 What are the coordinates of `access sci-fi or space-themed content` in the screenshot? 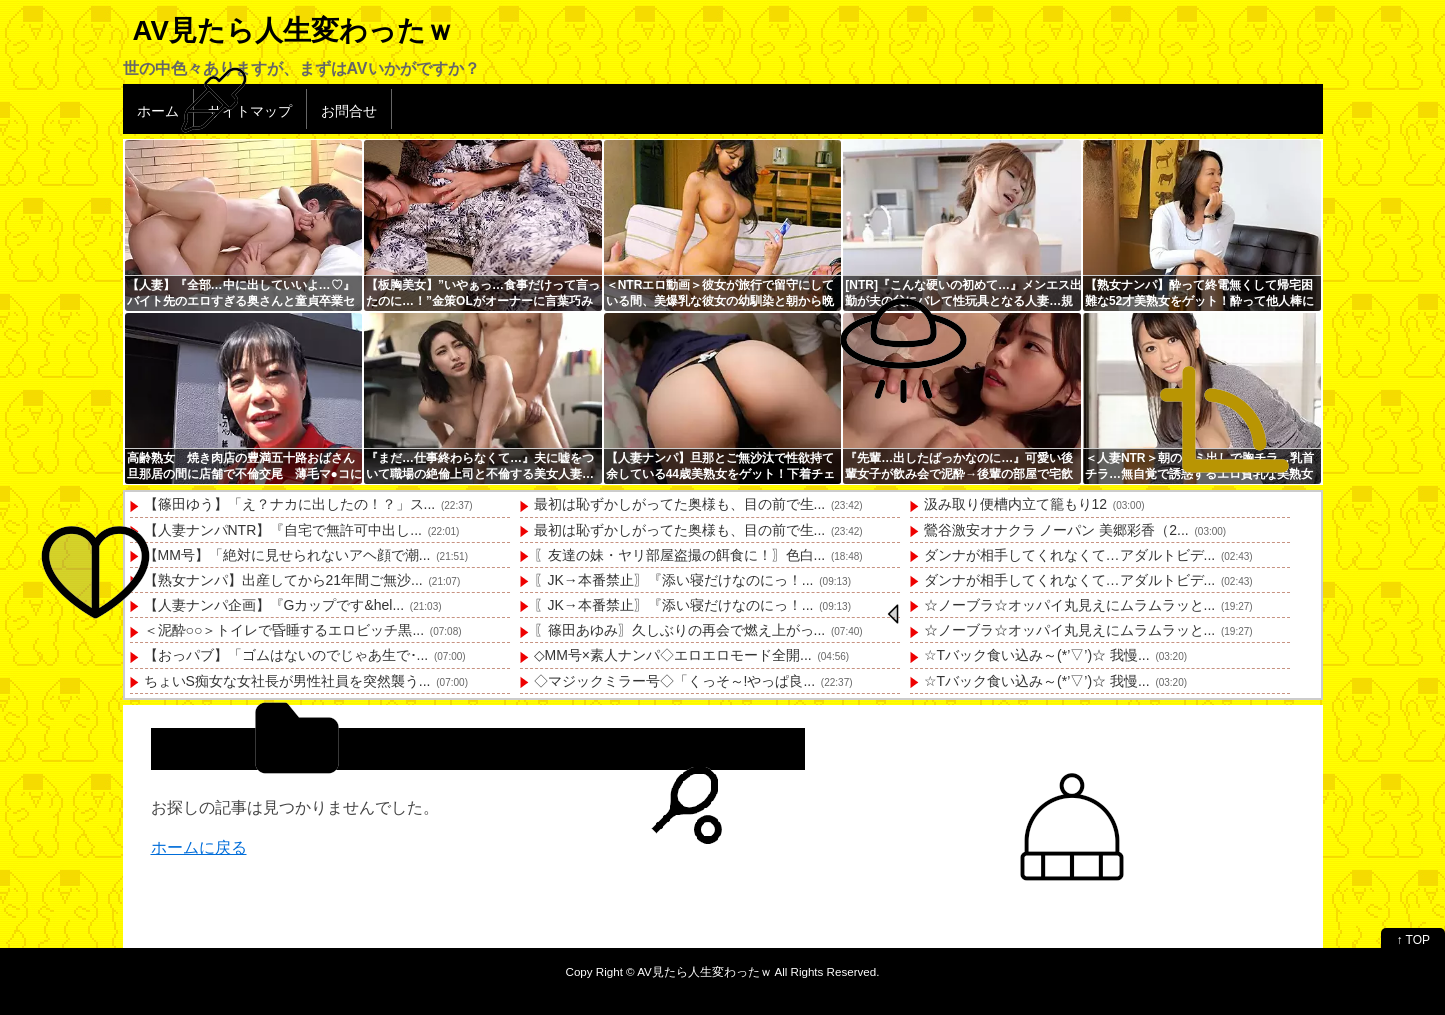 It's located at (903, 348).